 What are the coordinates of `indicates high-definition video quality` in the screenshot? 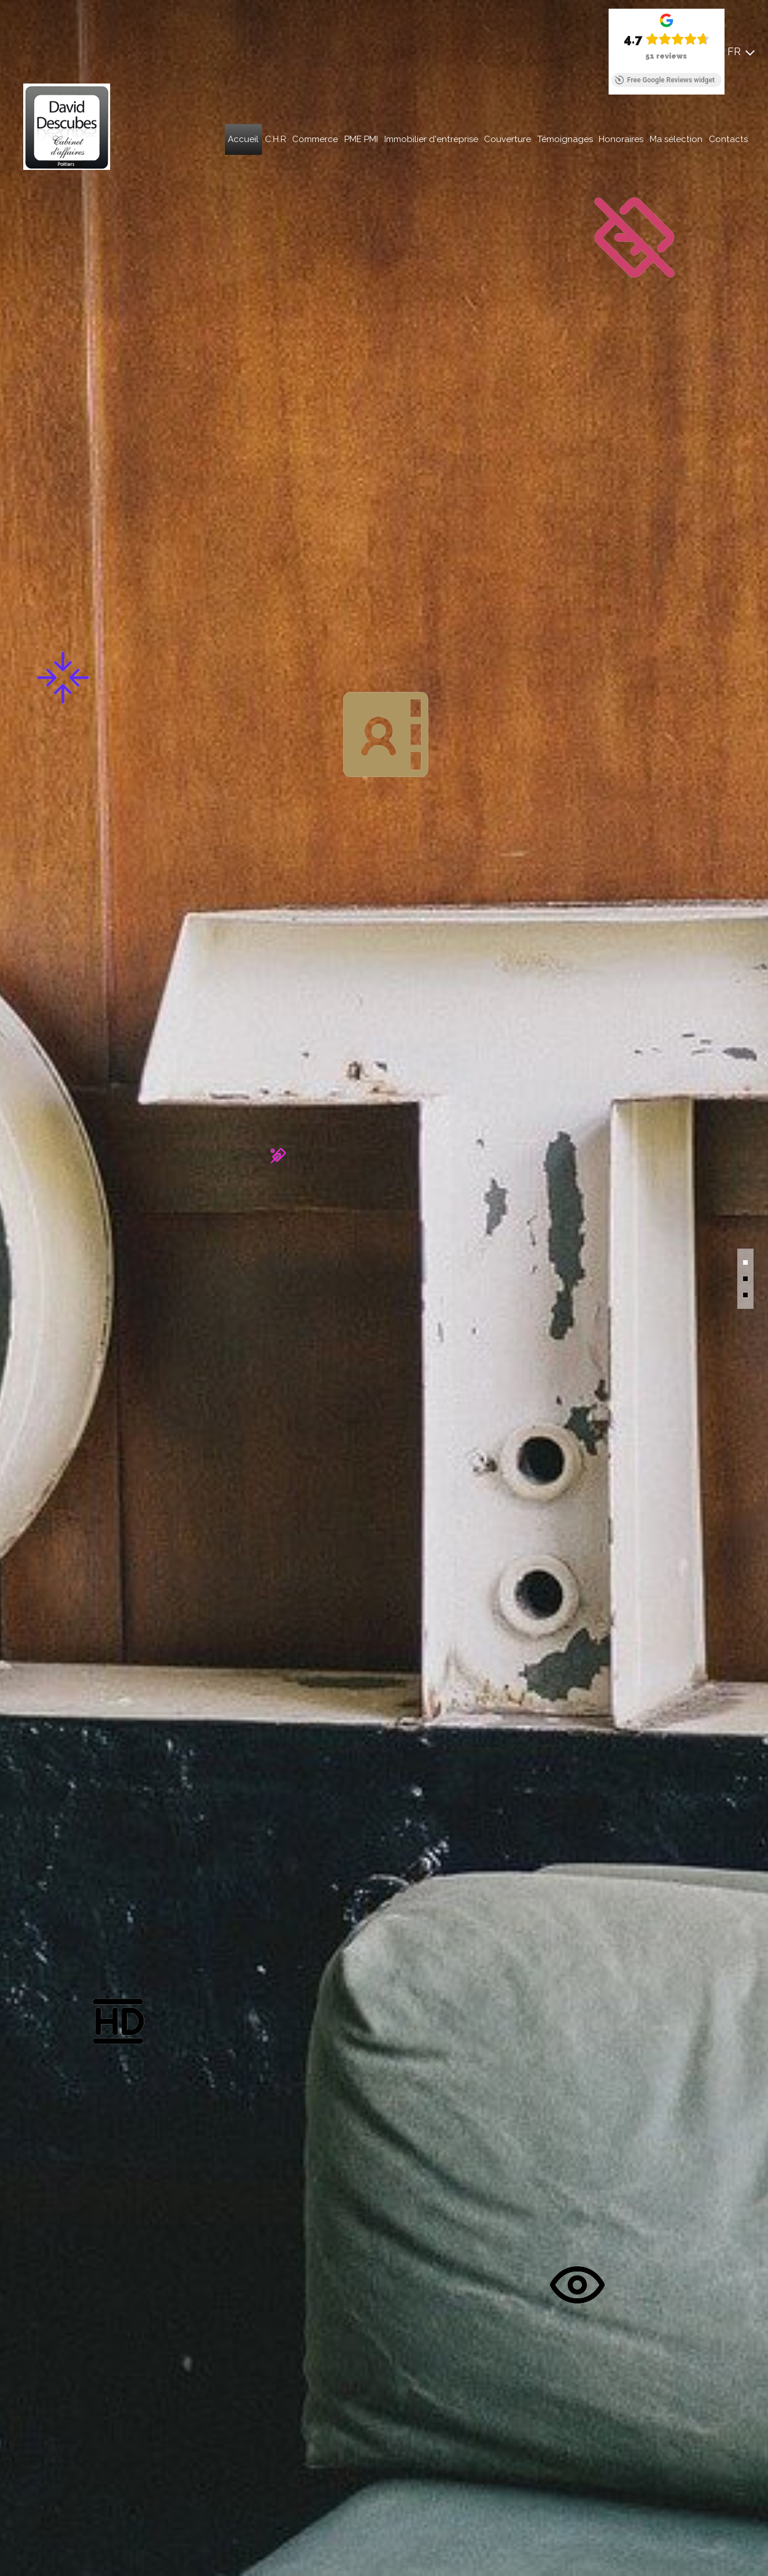 It's located at (118, 2021).